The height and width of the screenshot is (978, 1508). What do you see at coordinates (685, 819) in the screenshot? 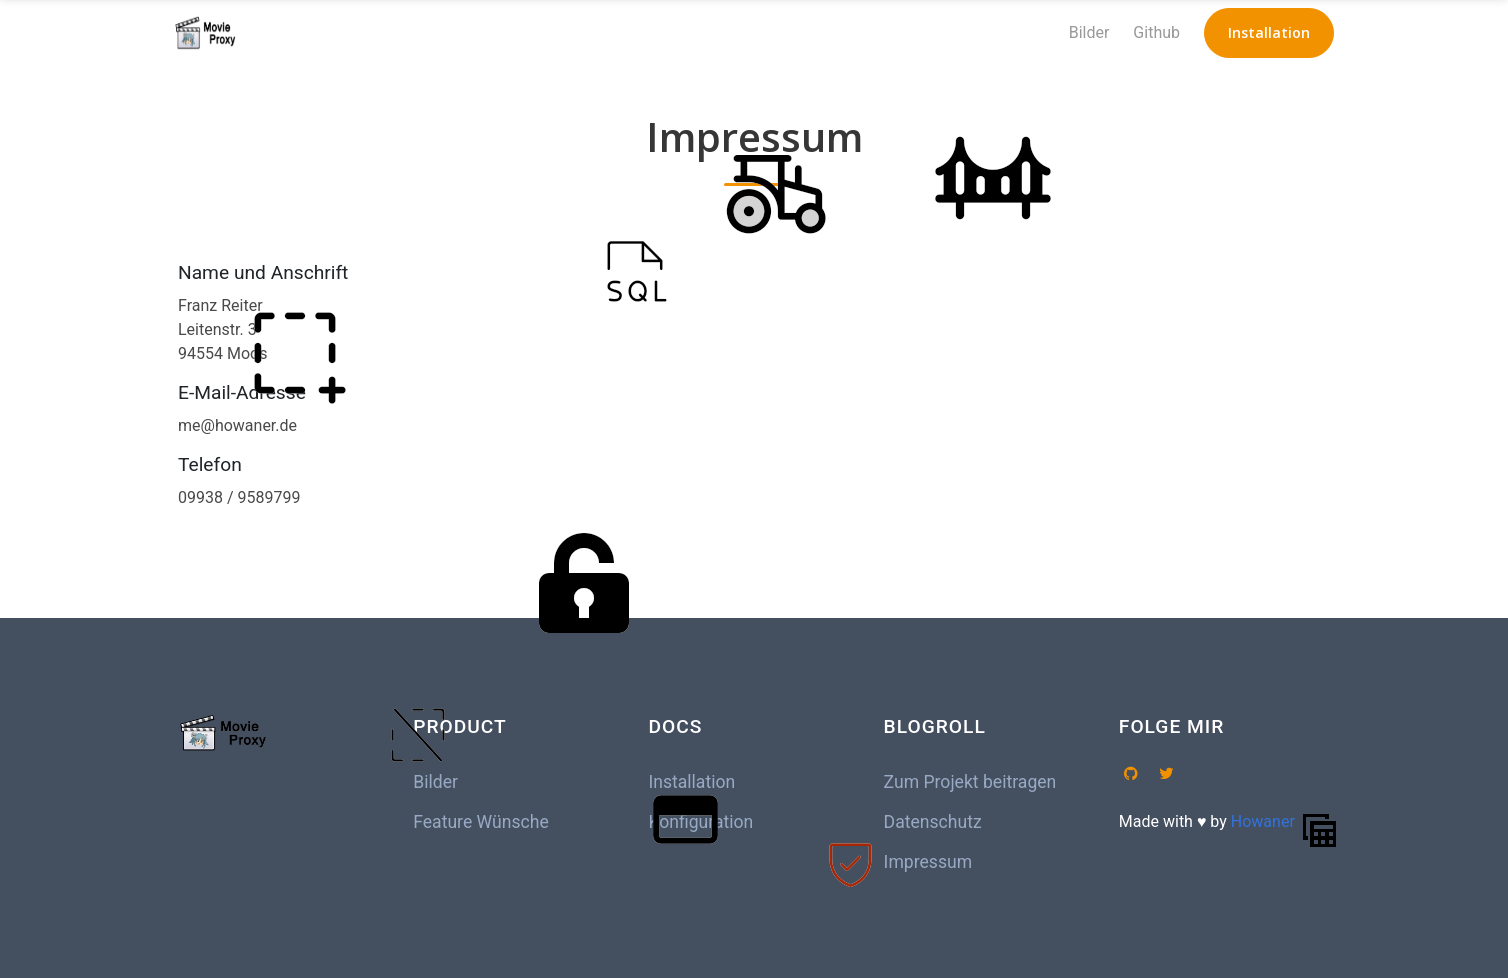
I see `maximize window to full screen` at bounding box center [685, 819].